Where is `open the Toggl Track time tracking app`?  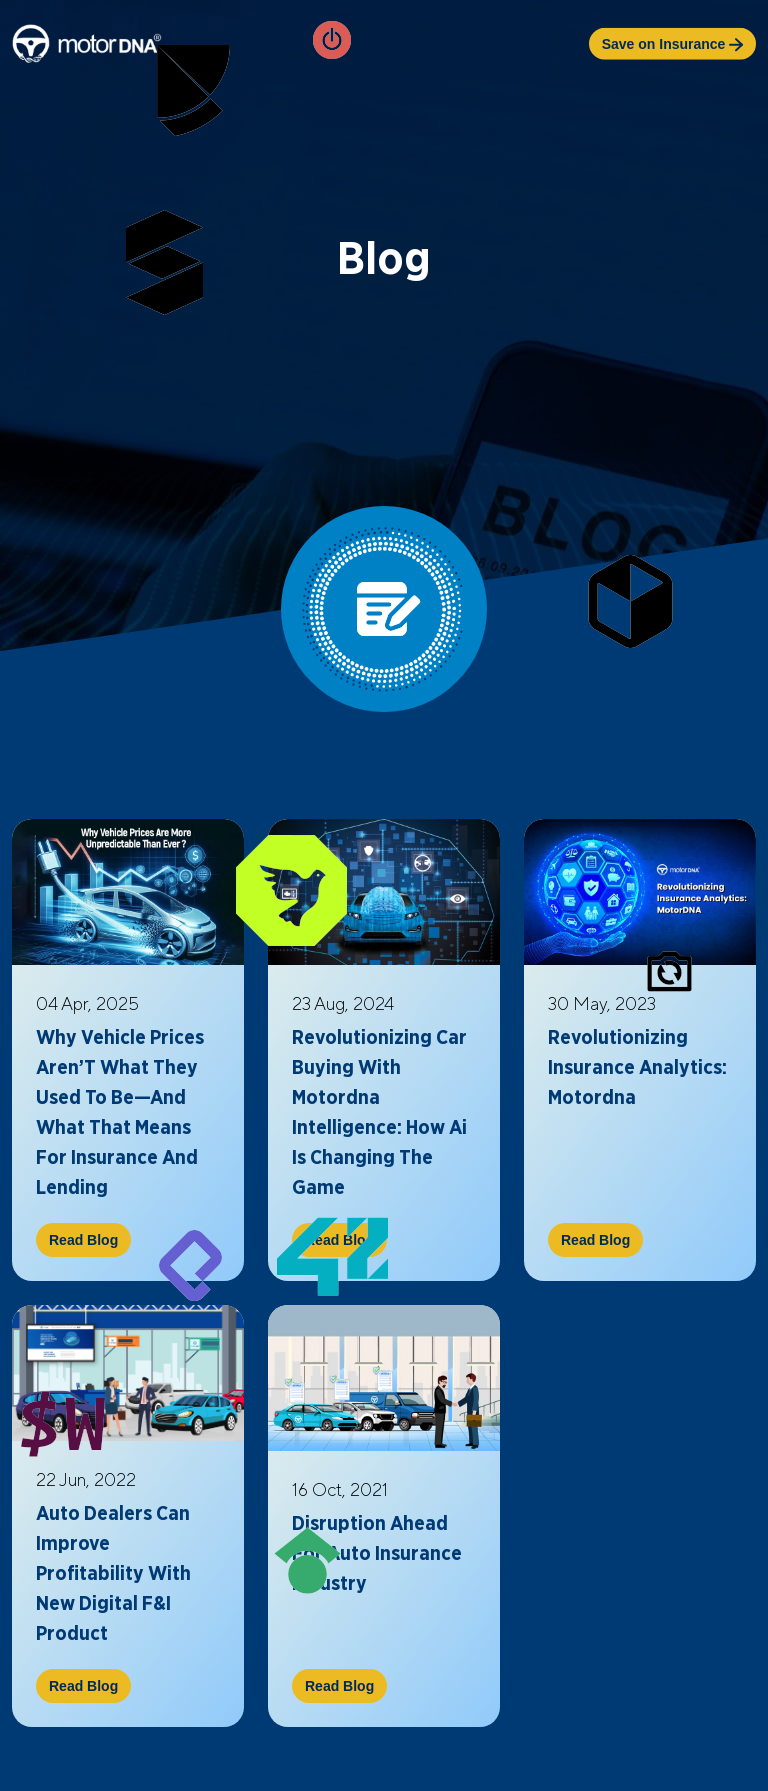
open the Toggl Track time tracking app is located at coordinates (332, 40).